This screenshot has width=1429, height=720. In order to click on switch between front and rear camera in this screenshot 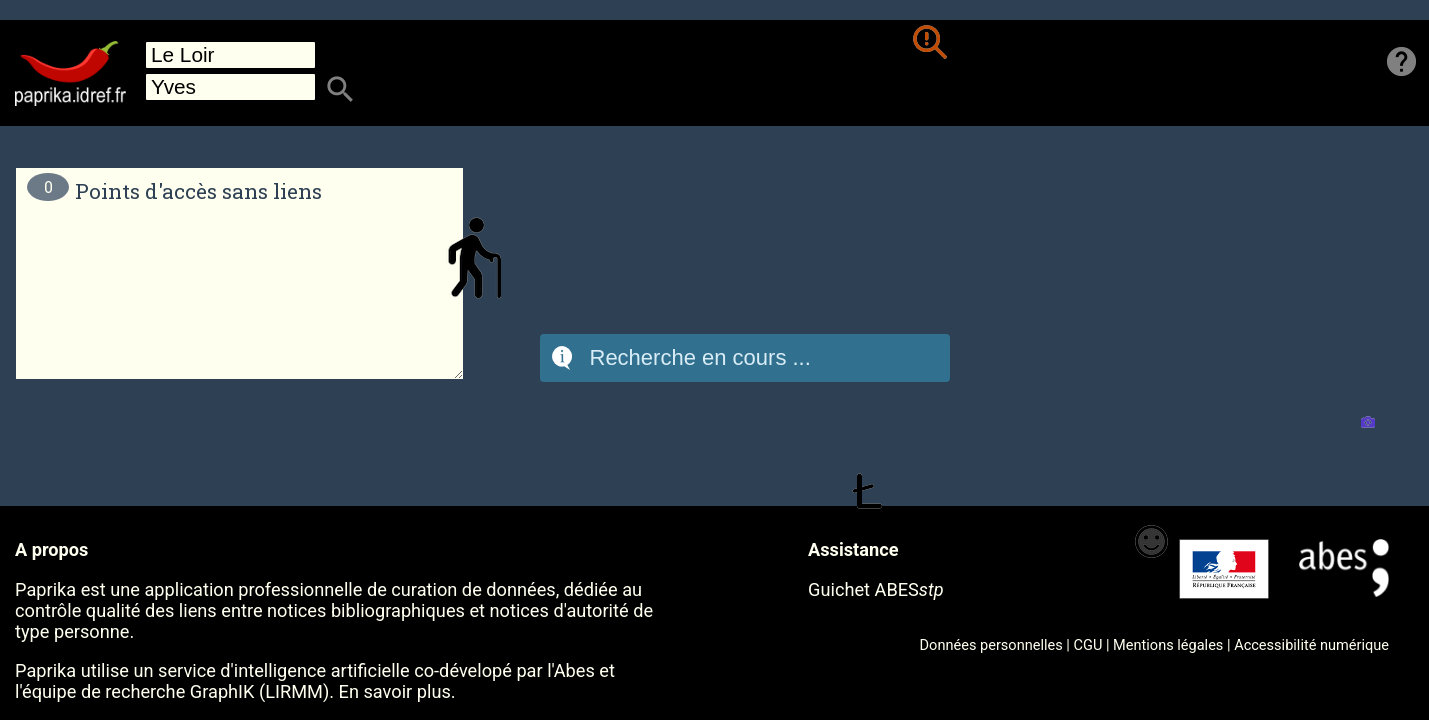, I will do `click(1368, 422)`.